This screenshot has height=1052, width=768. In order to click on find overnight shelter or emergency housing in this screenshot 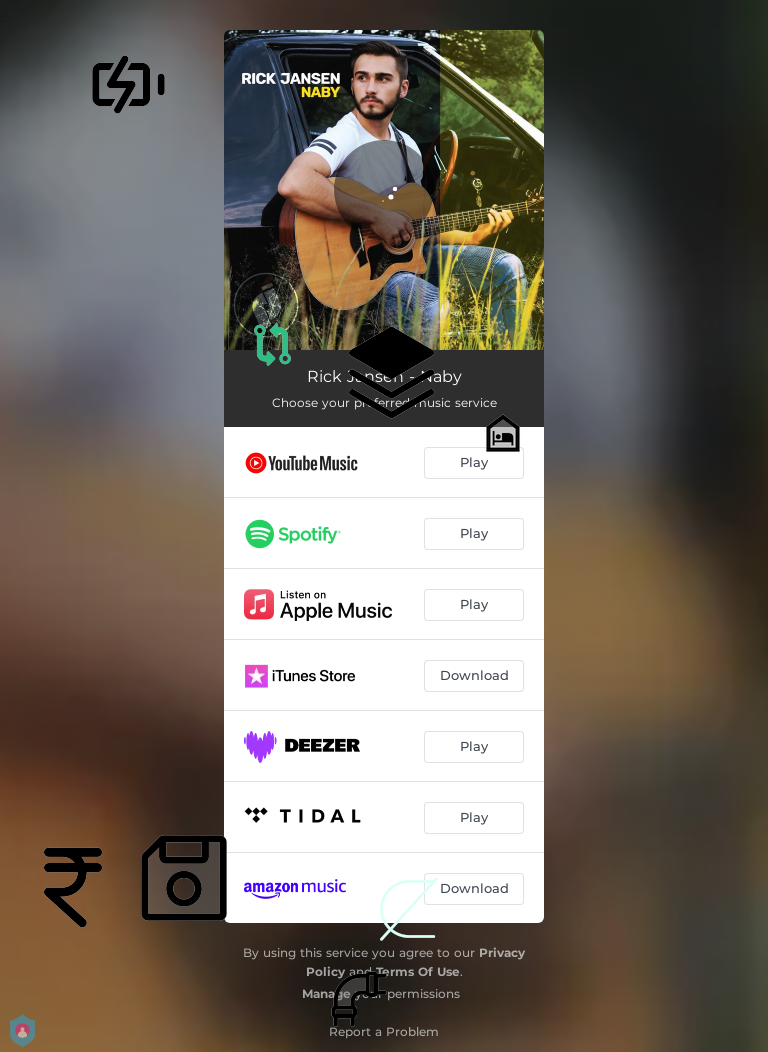, I will do `click(503, 433)`.